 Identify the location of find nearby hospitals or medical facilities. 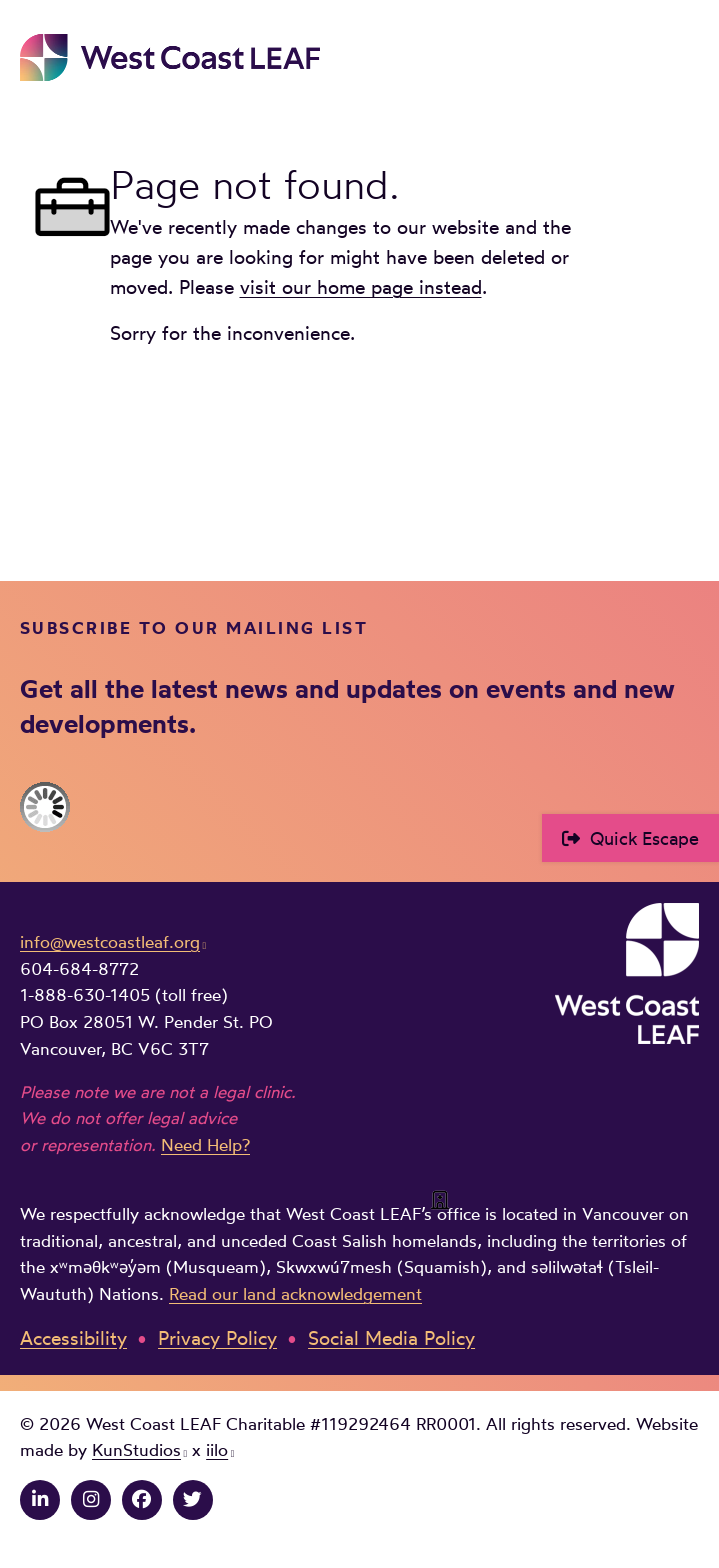
(440, 1200).